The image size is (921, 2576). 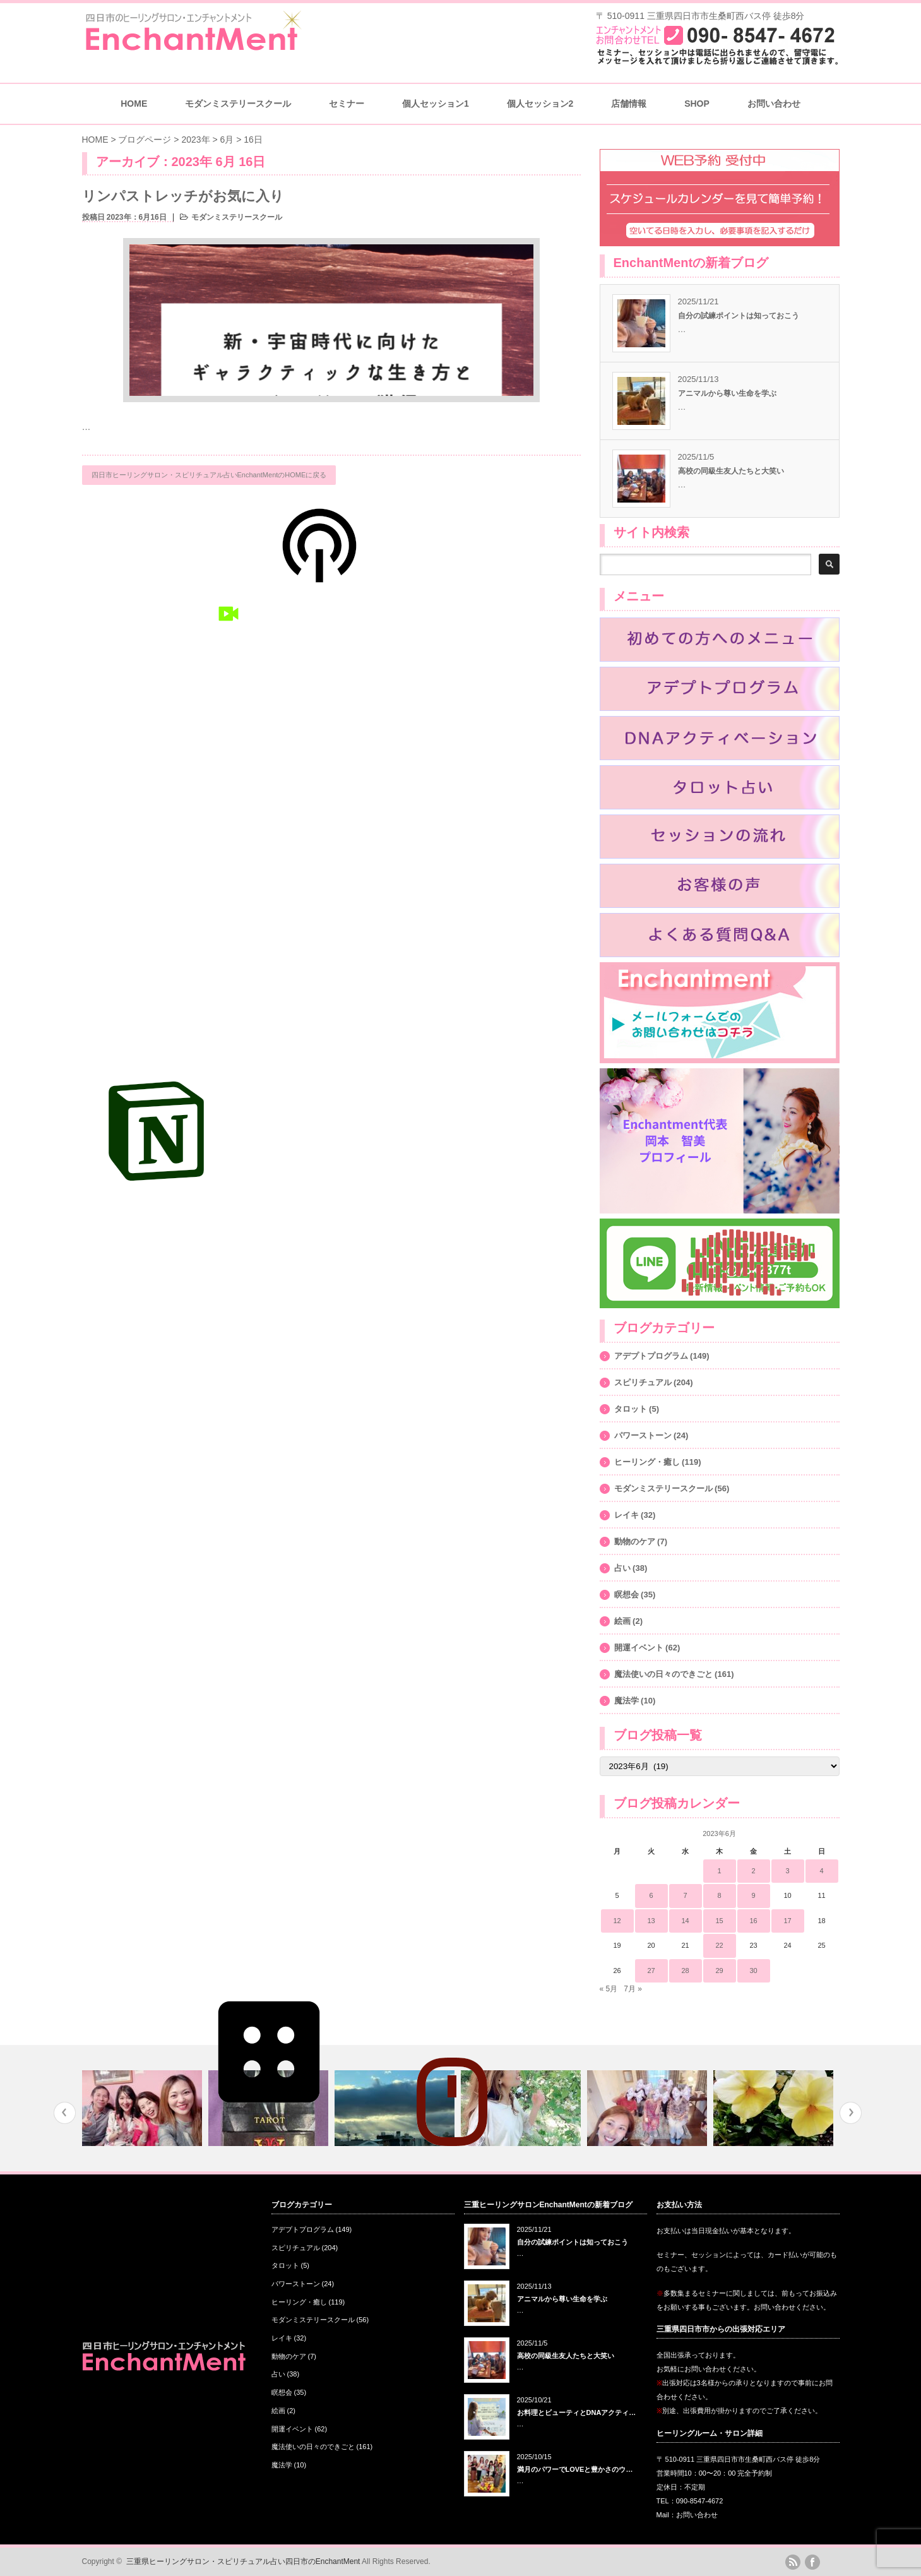 I want to click on indicates network signal or broadcast strength, so click(x=319, y=546).